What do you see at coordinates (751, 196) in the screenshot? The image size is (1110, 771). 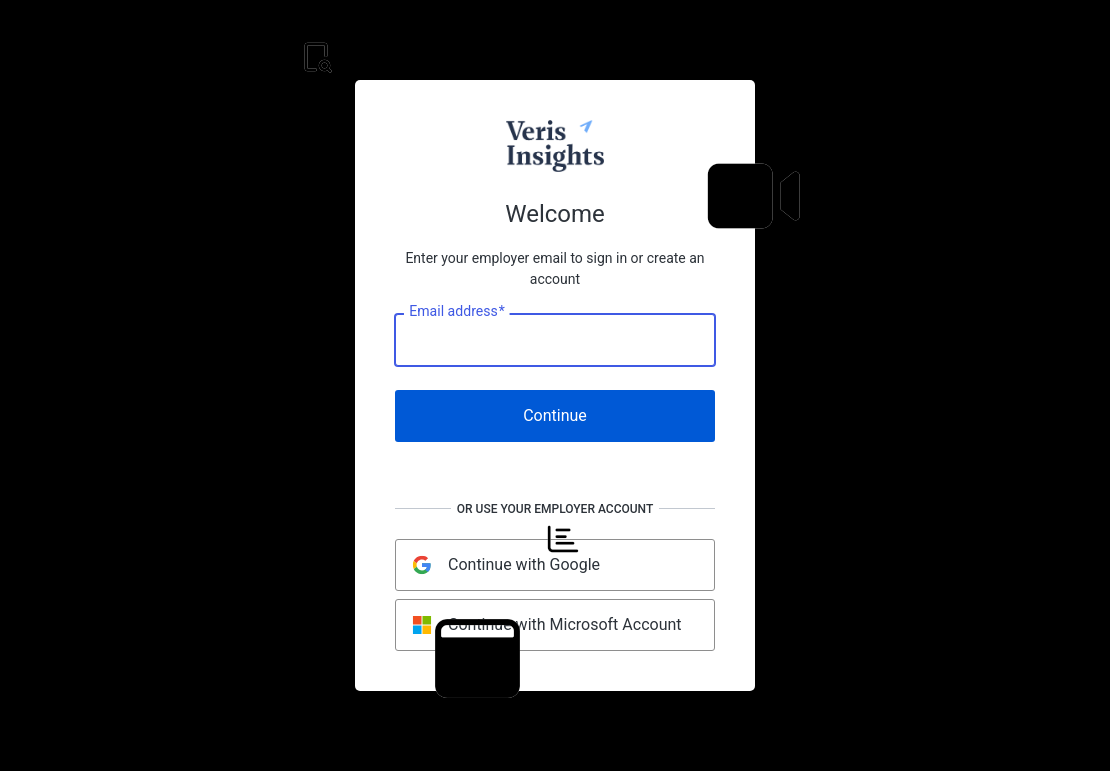 I see `start a video call` at bounding box center [751, 196].